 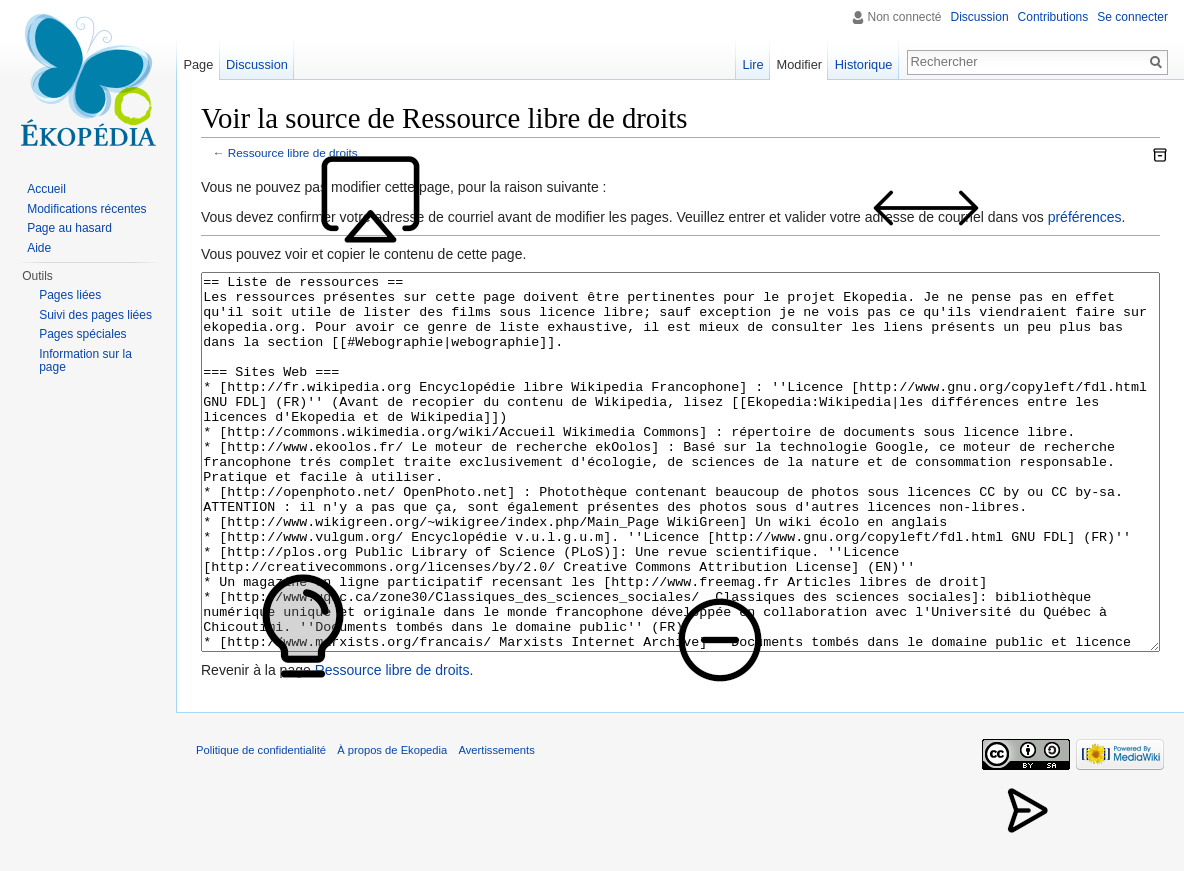 What do you see at coordinates (370, 197) in the screenshot?
I see `stream content to an external display` at bounding box center [370, 197].